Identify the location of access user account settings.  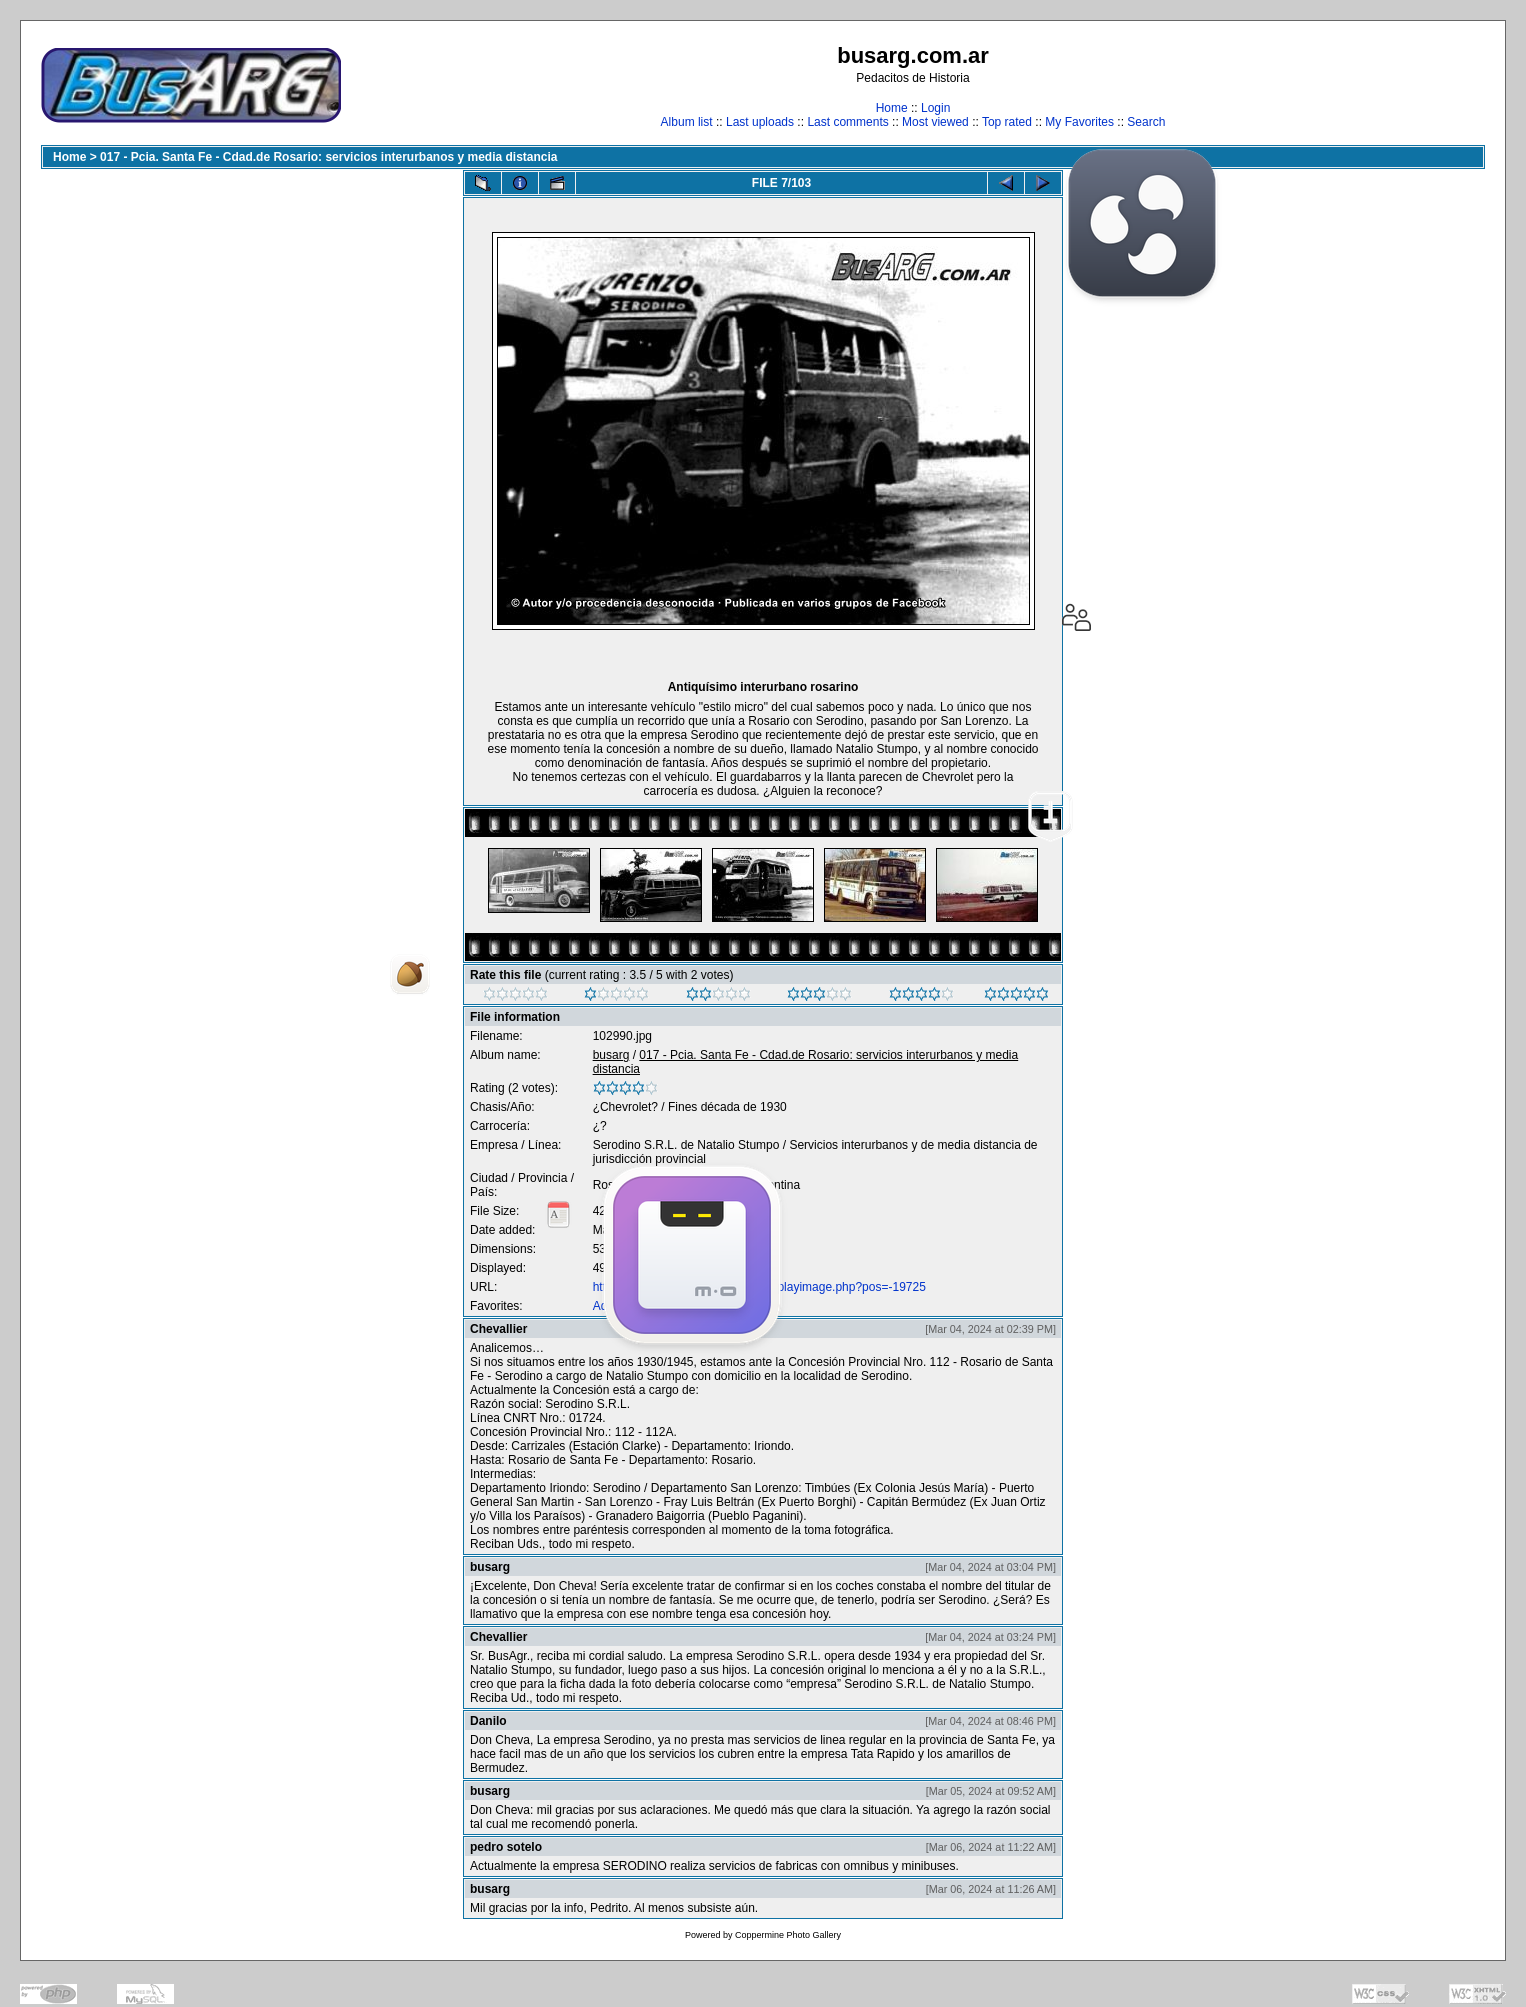
(1076, 616).